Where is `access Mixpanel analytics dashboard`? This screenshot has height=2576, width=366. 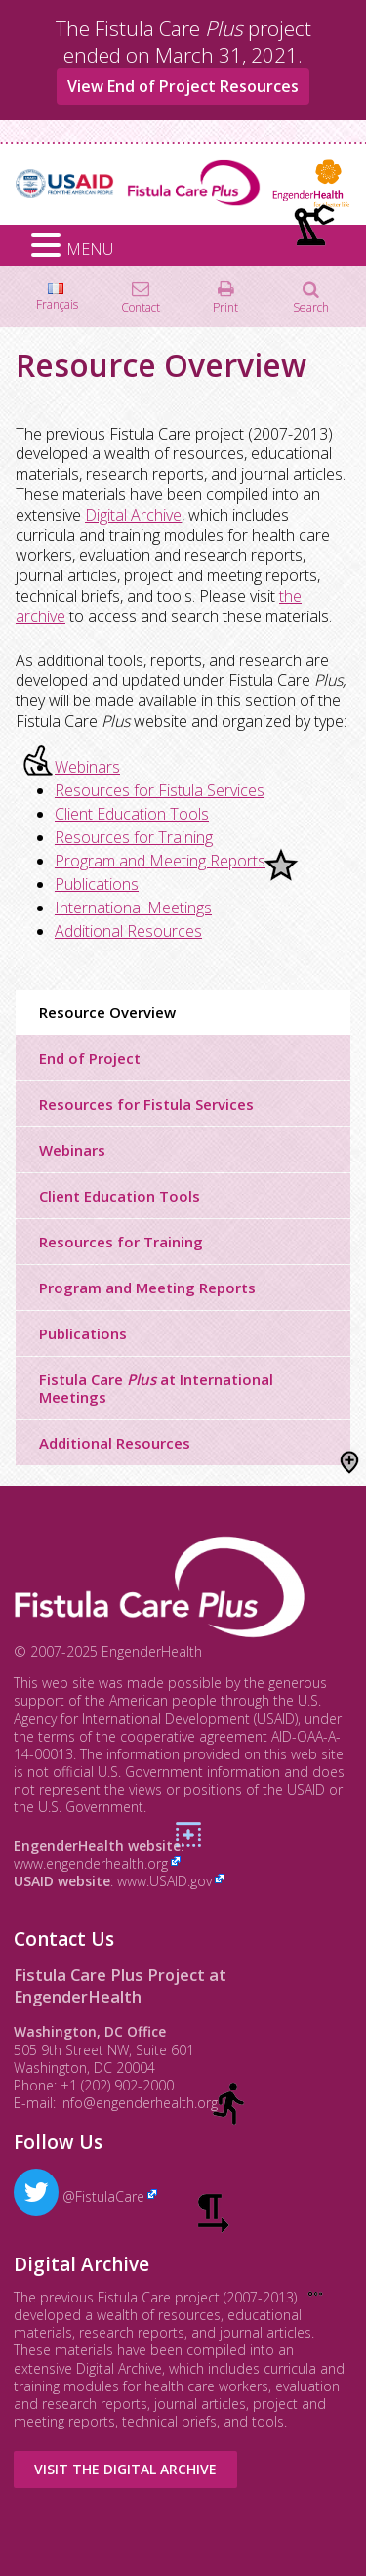
access Mixpanel analytics dashboard is located at coordinates (315, 2294).